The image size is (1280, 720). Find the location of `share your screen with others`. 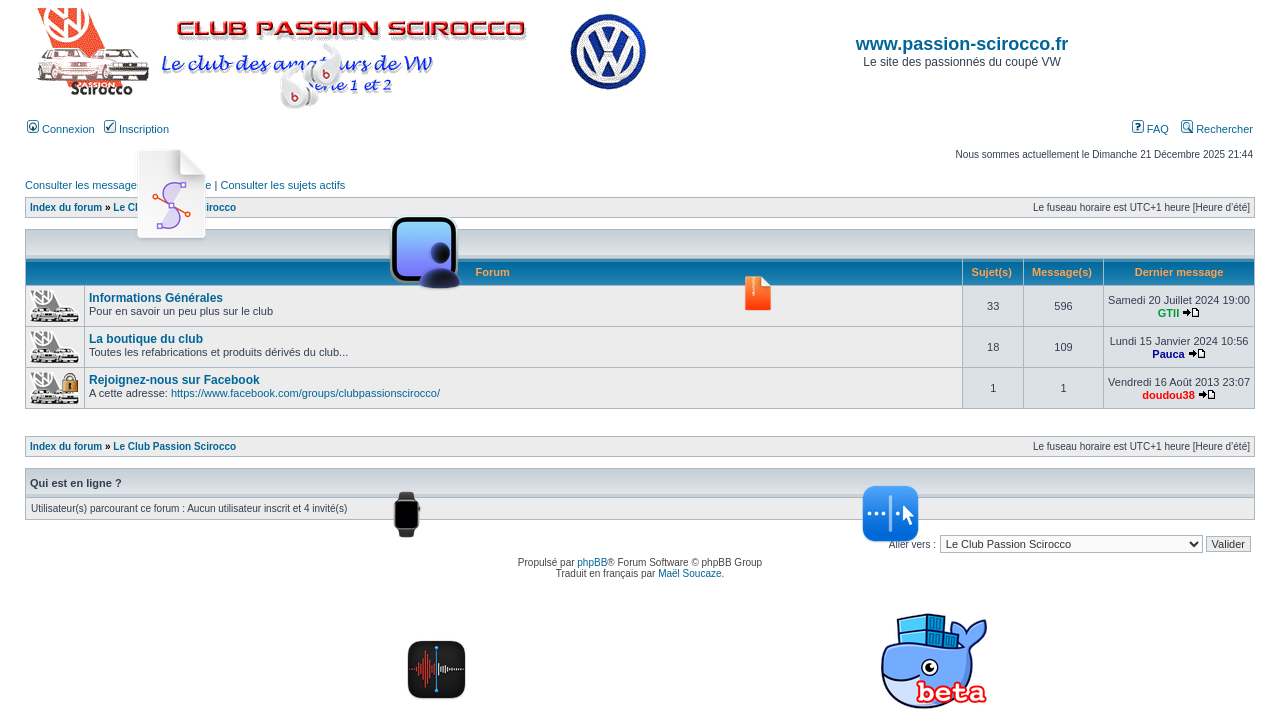

share your screen with others is located at coordinates (424, 249).